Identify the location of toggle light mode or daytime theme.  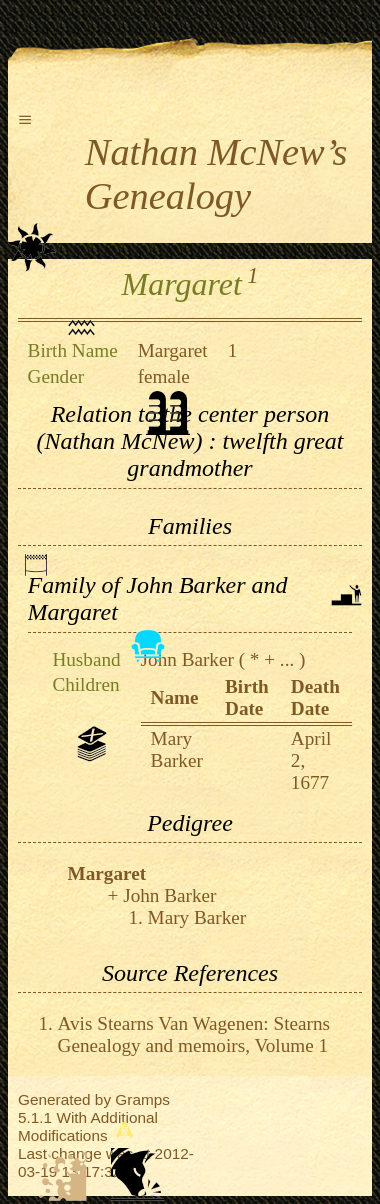
(31, 247).